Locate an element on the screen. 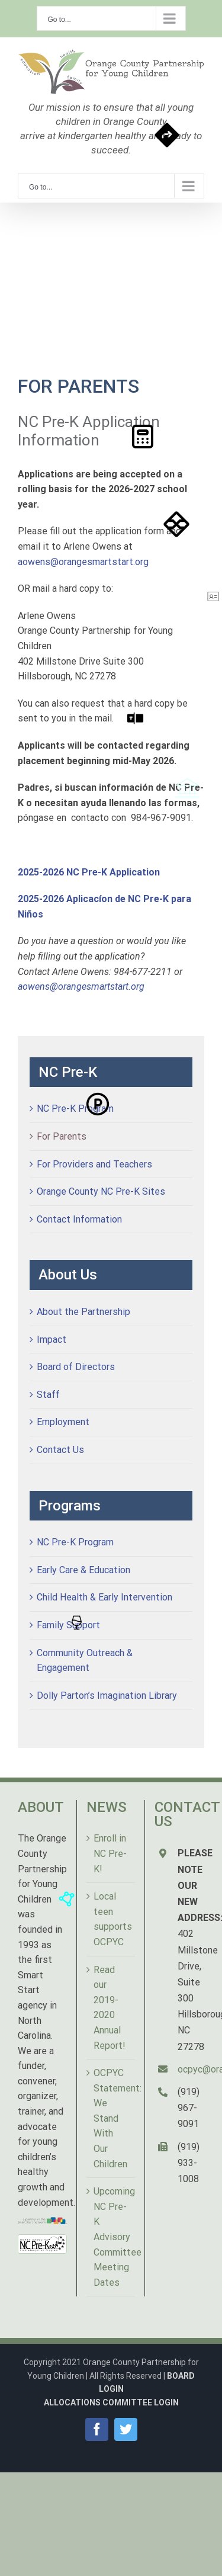  browse wine or beverage options is located at coordinates (76, 1622).